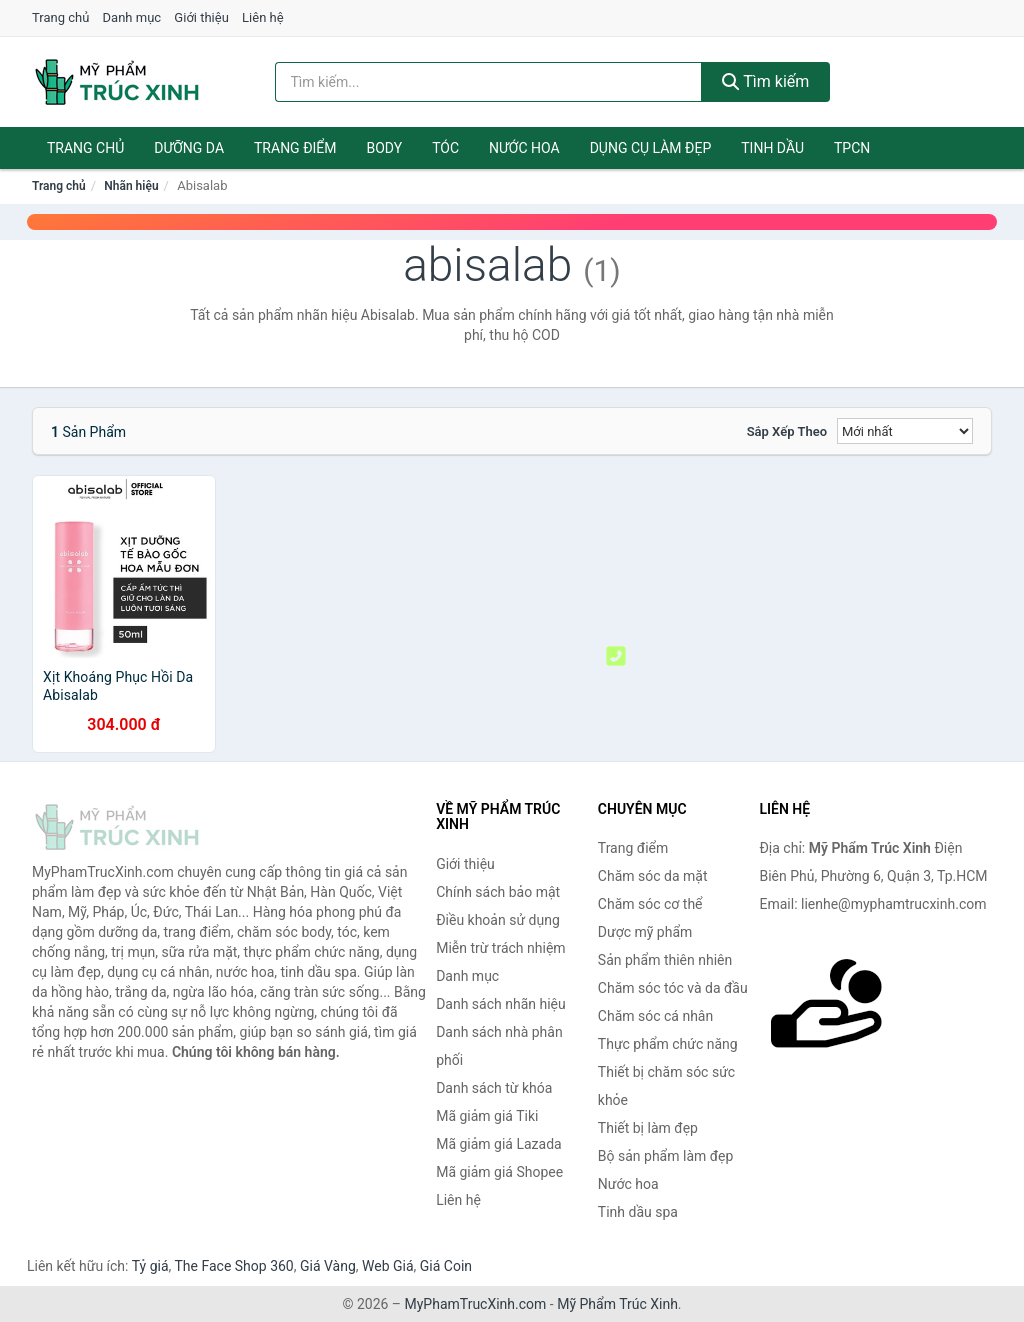  I want to click on make or receive a phone call, so click(616, 656).